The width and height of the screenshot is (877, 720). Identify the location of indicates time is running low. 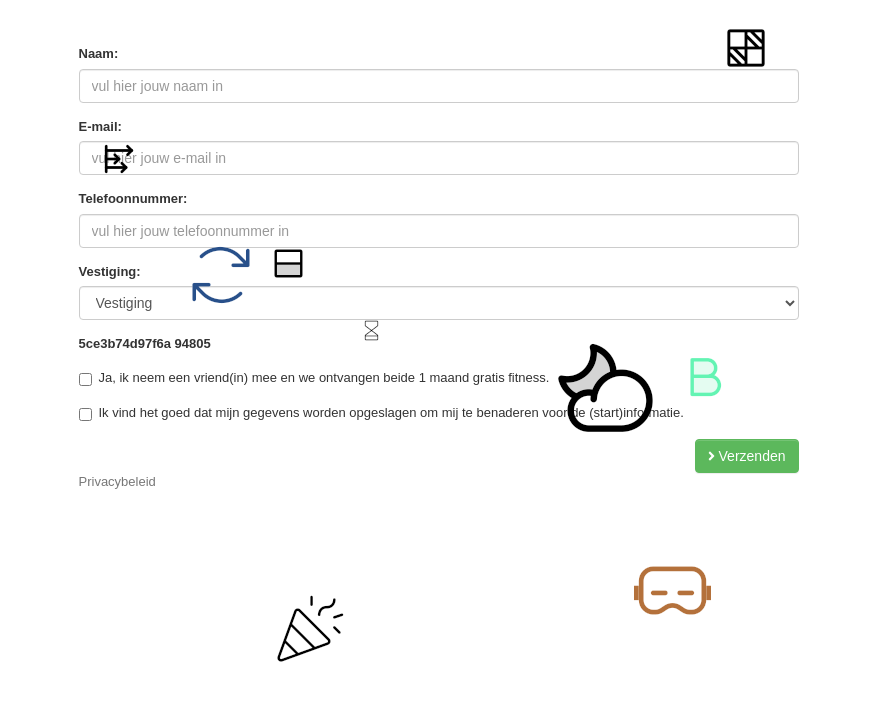
(371, 330).